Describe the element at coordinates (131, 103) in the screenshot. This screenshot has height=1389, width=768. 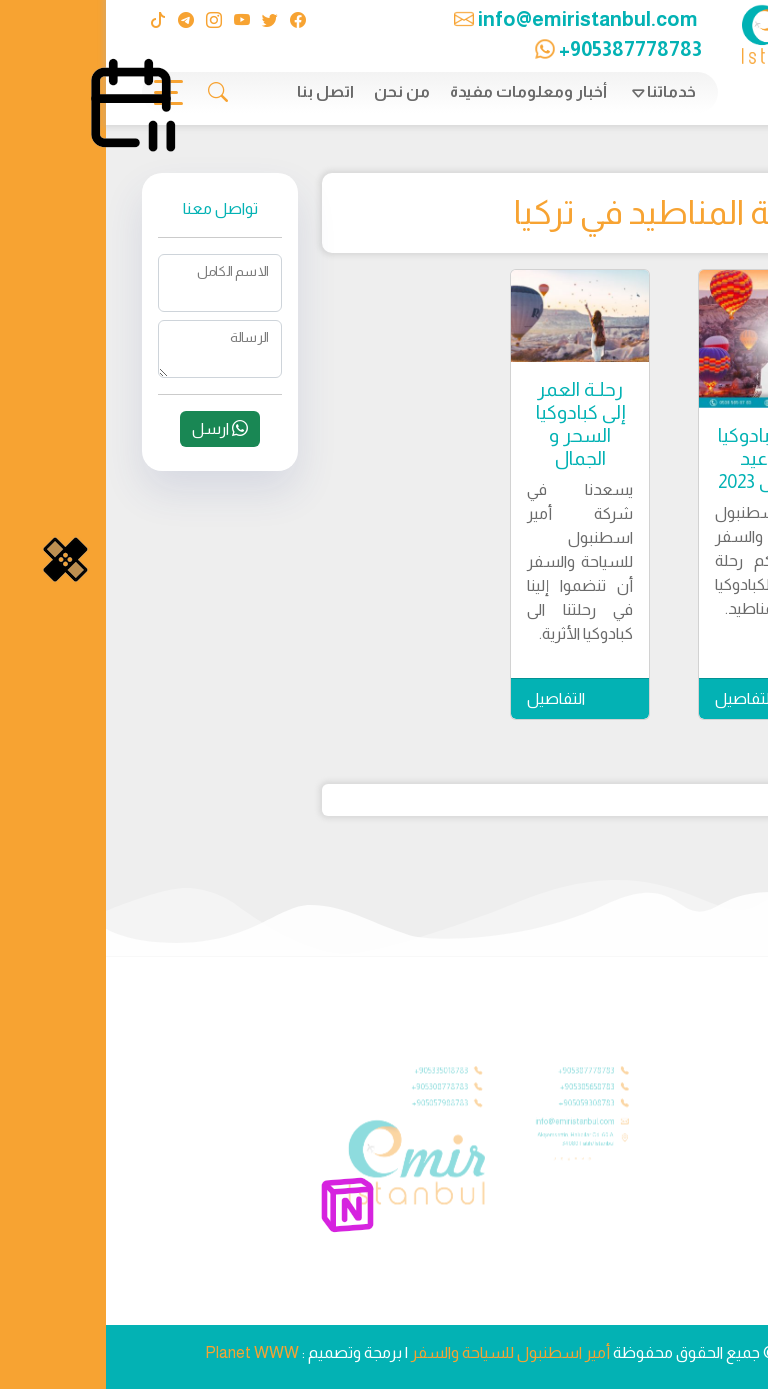
I see `pause a scheduled event` at that location.